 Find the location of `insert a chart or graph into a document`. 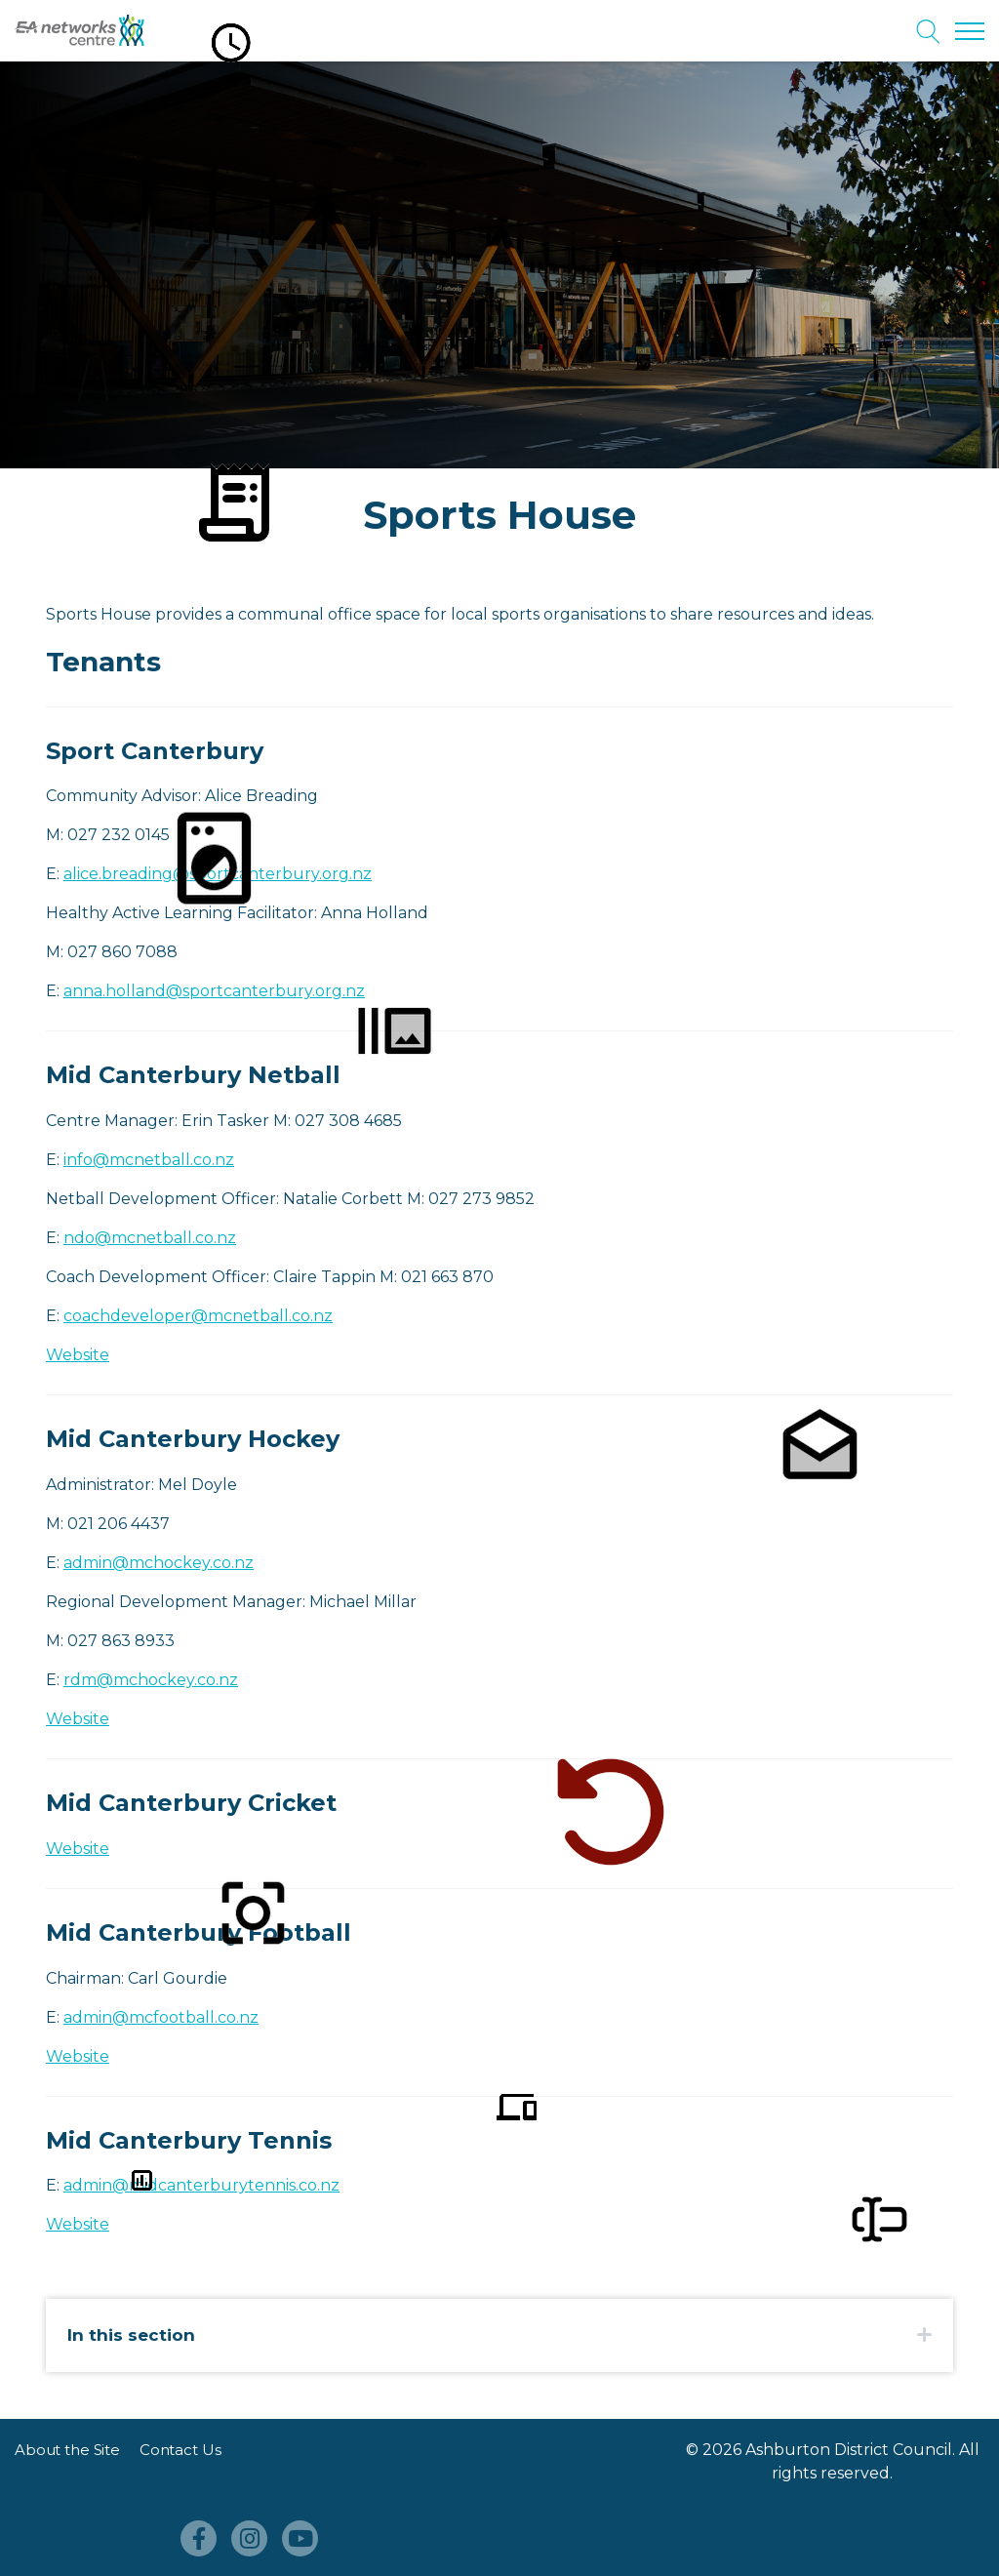

insert a chart or graph into a document is located at coordinates (141, 2180).